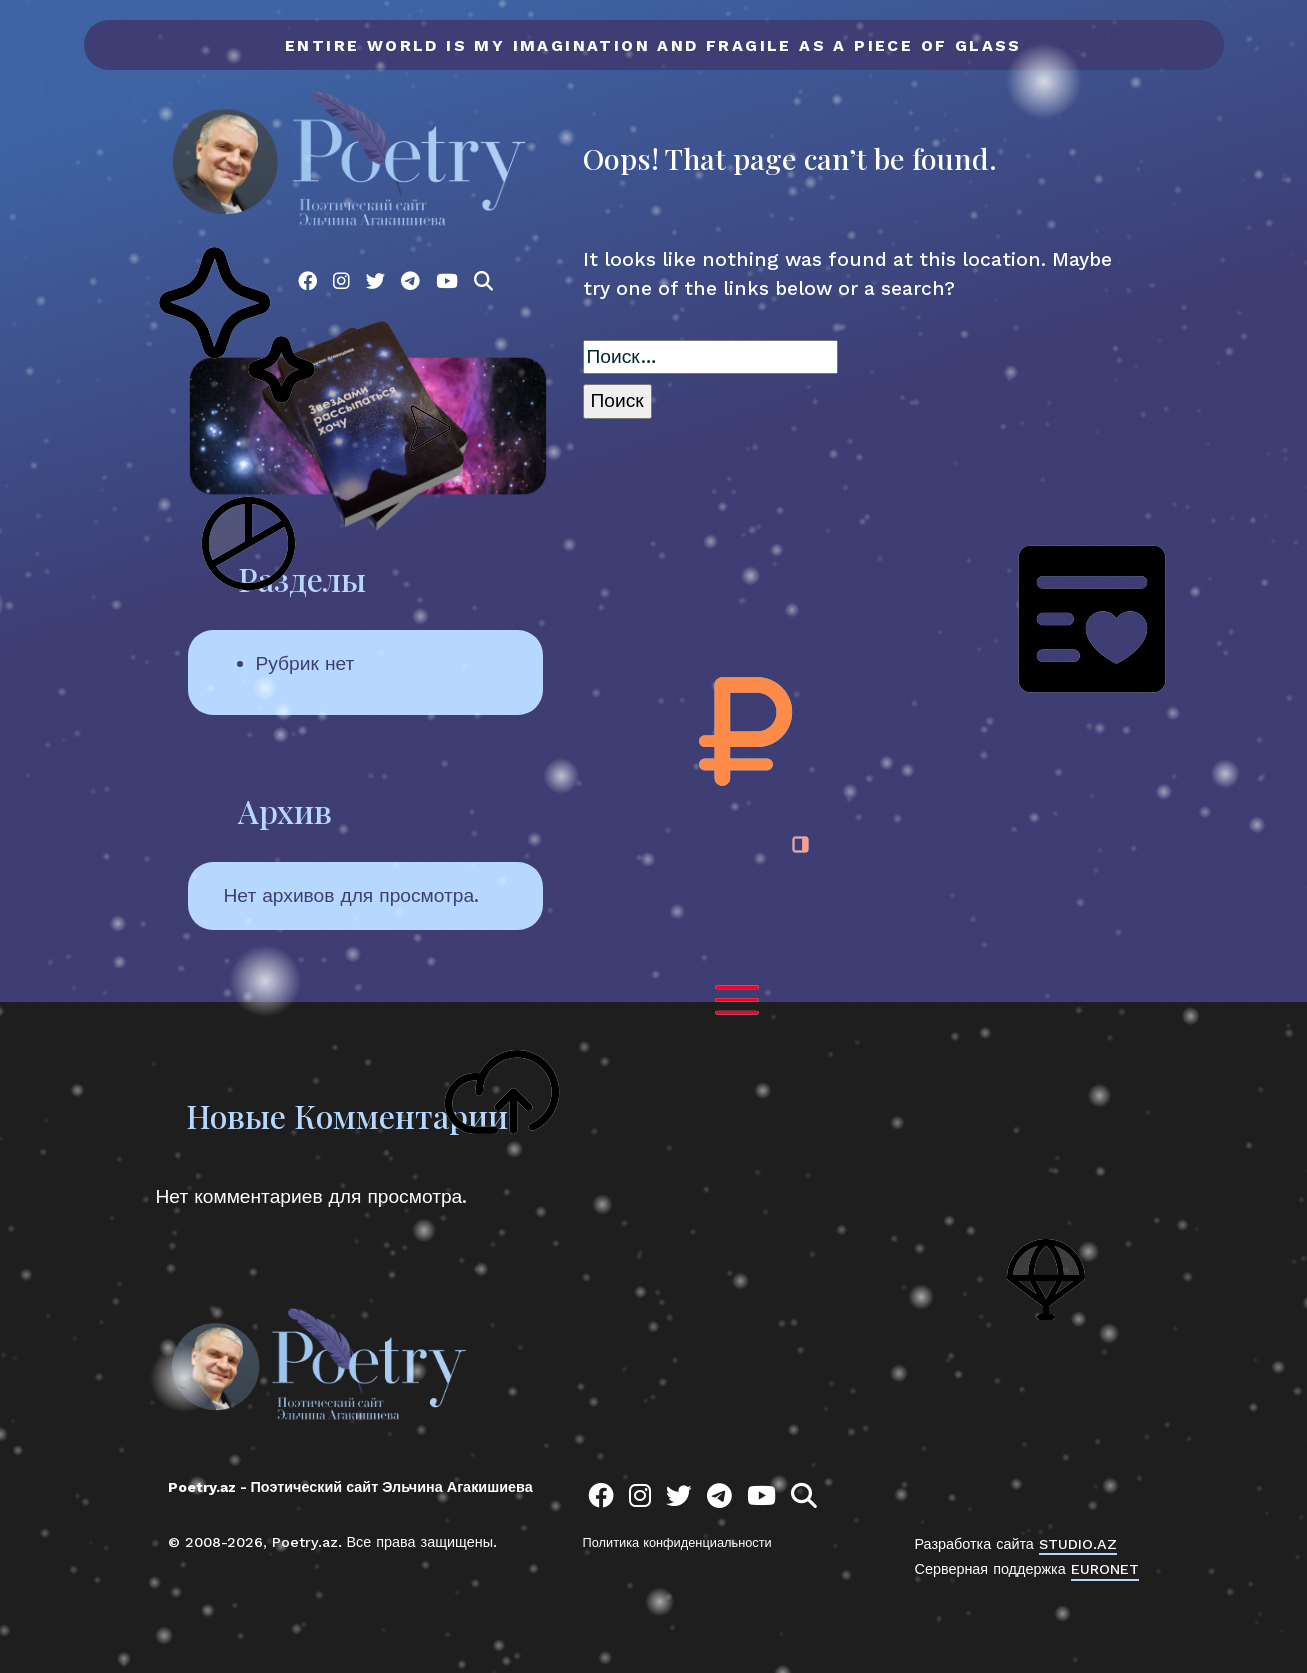 This screenshot has height=1673, width=1307. Describe the element at coordinates (800, 844) in the screenshot. I see `toggle right sidebar panel` at that location.